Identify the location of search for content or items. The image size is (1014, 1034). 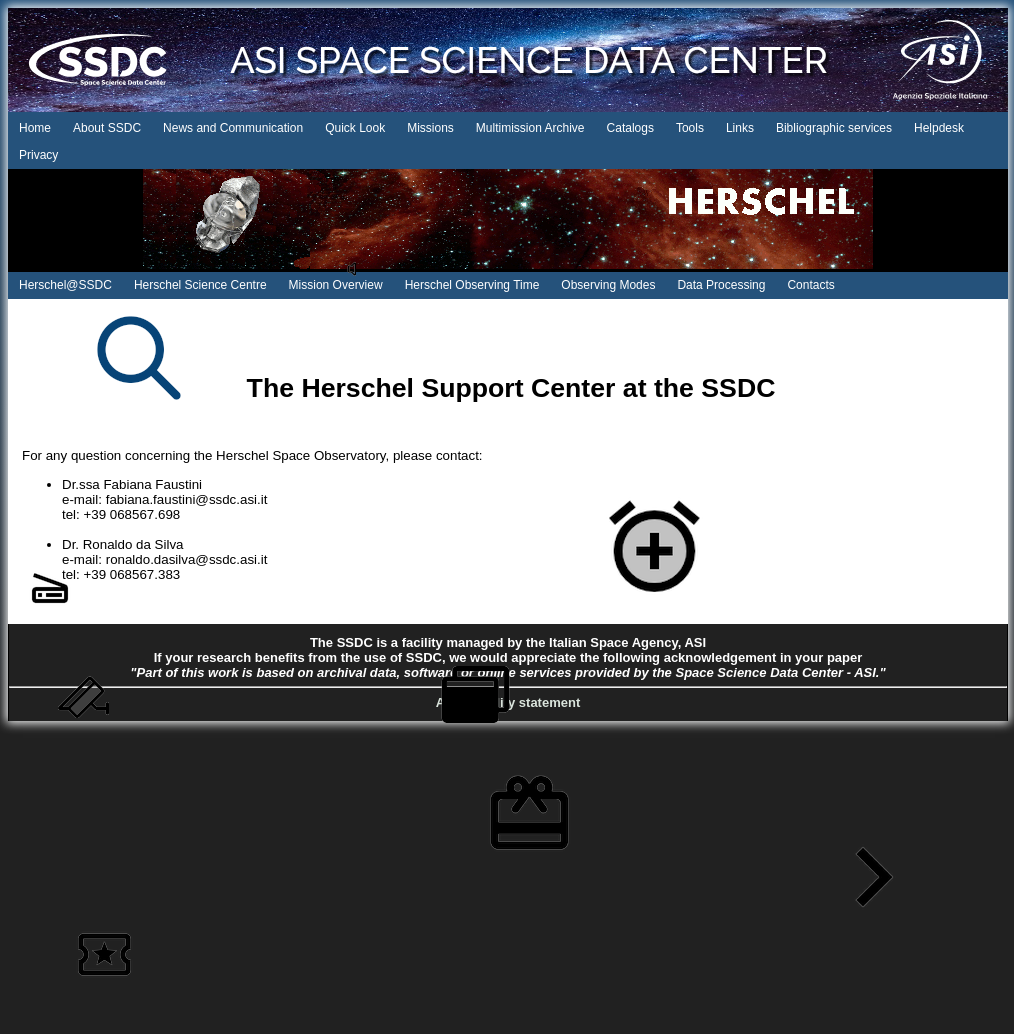
(139, 358).